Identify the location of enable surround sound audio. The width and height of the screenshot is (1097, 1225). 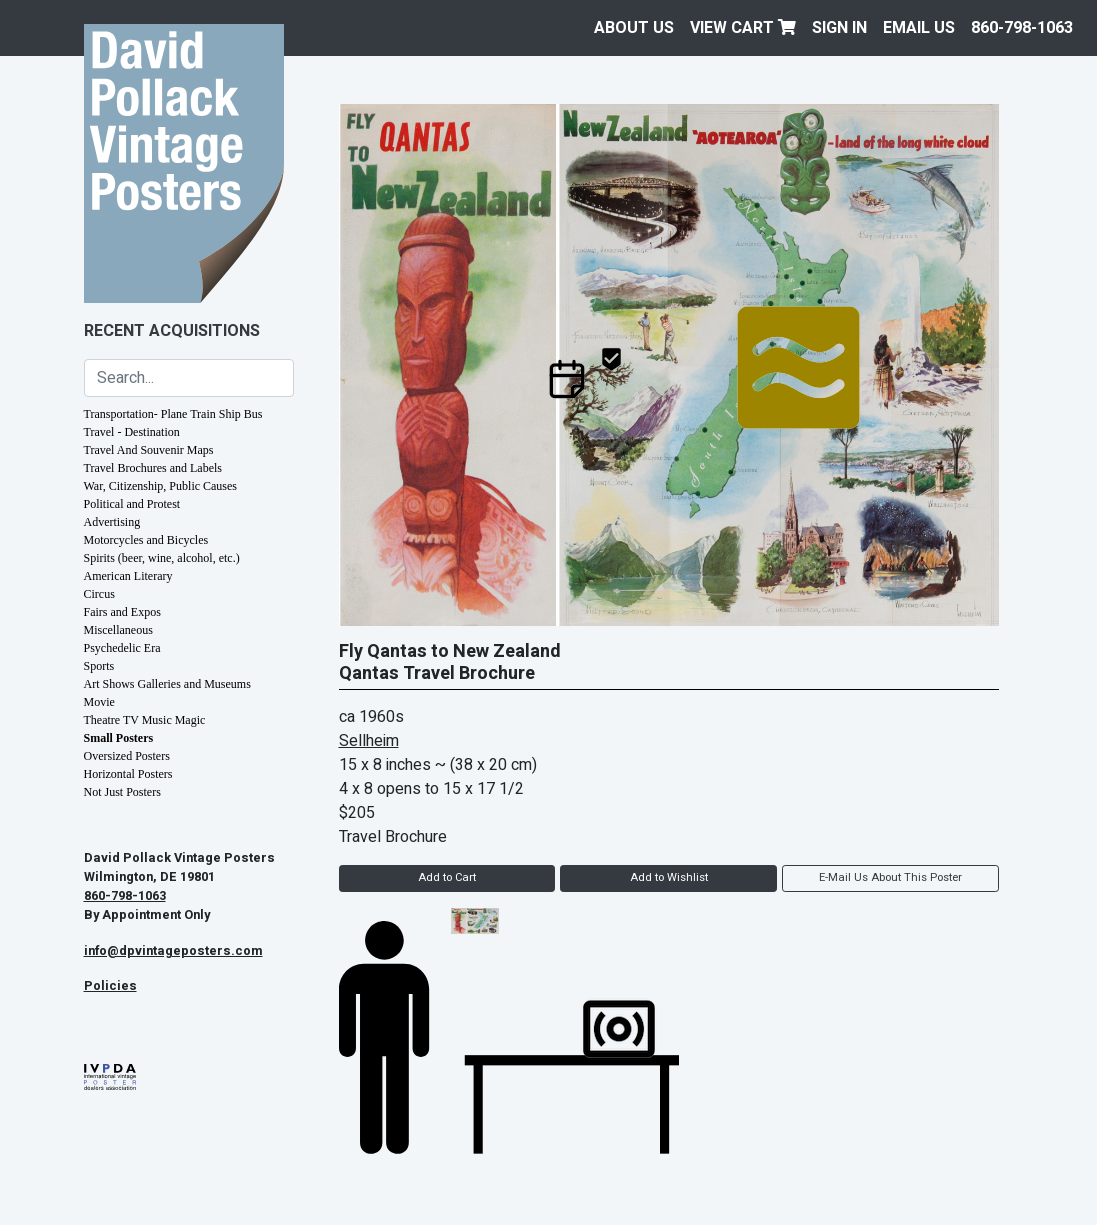
(619, 1029).